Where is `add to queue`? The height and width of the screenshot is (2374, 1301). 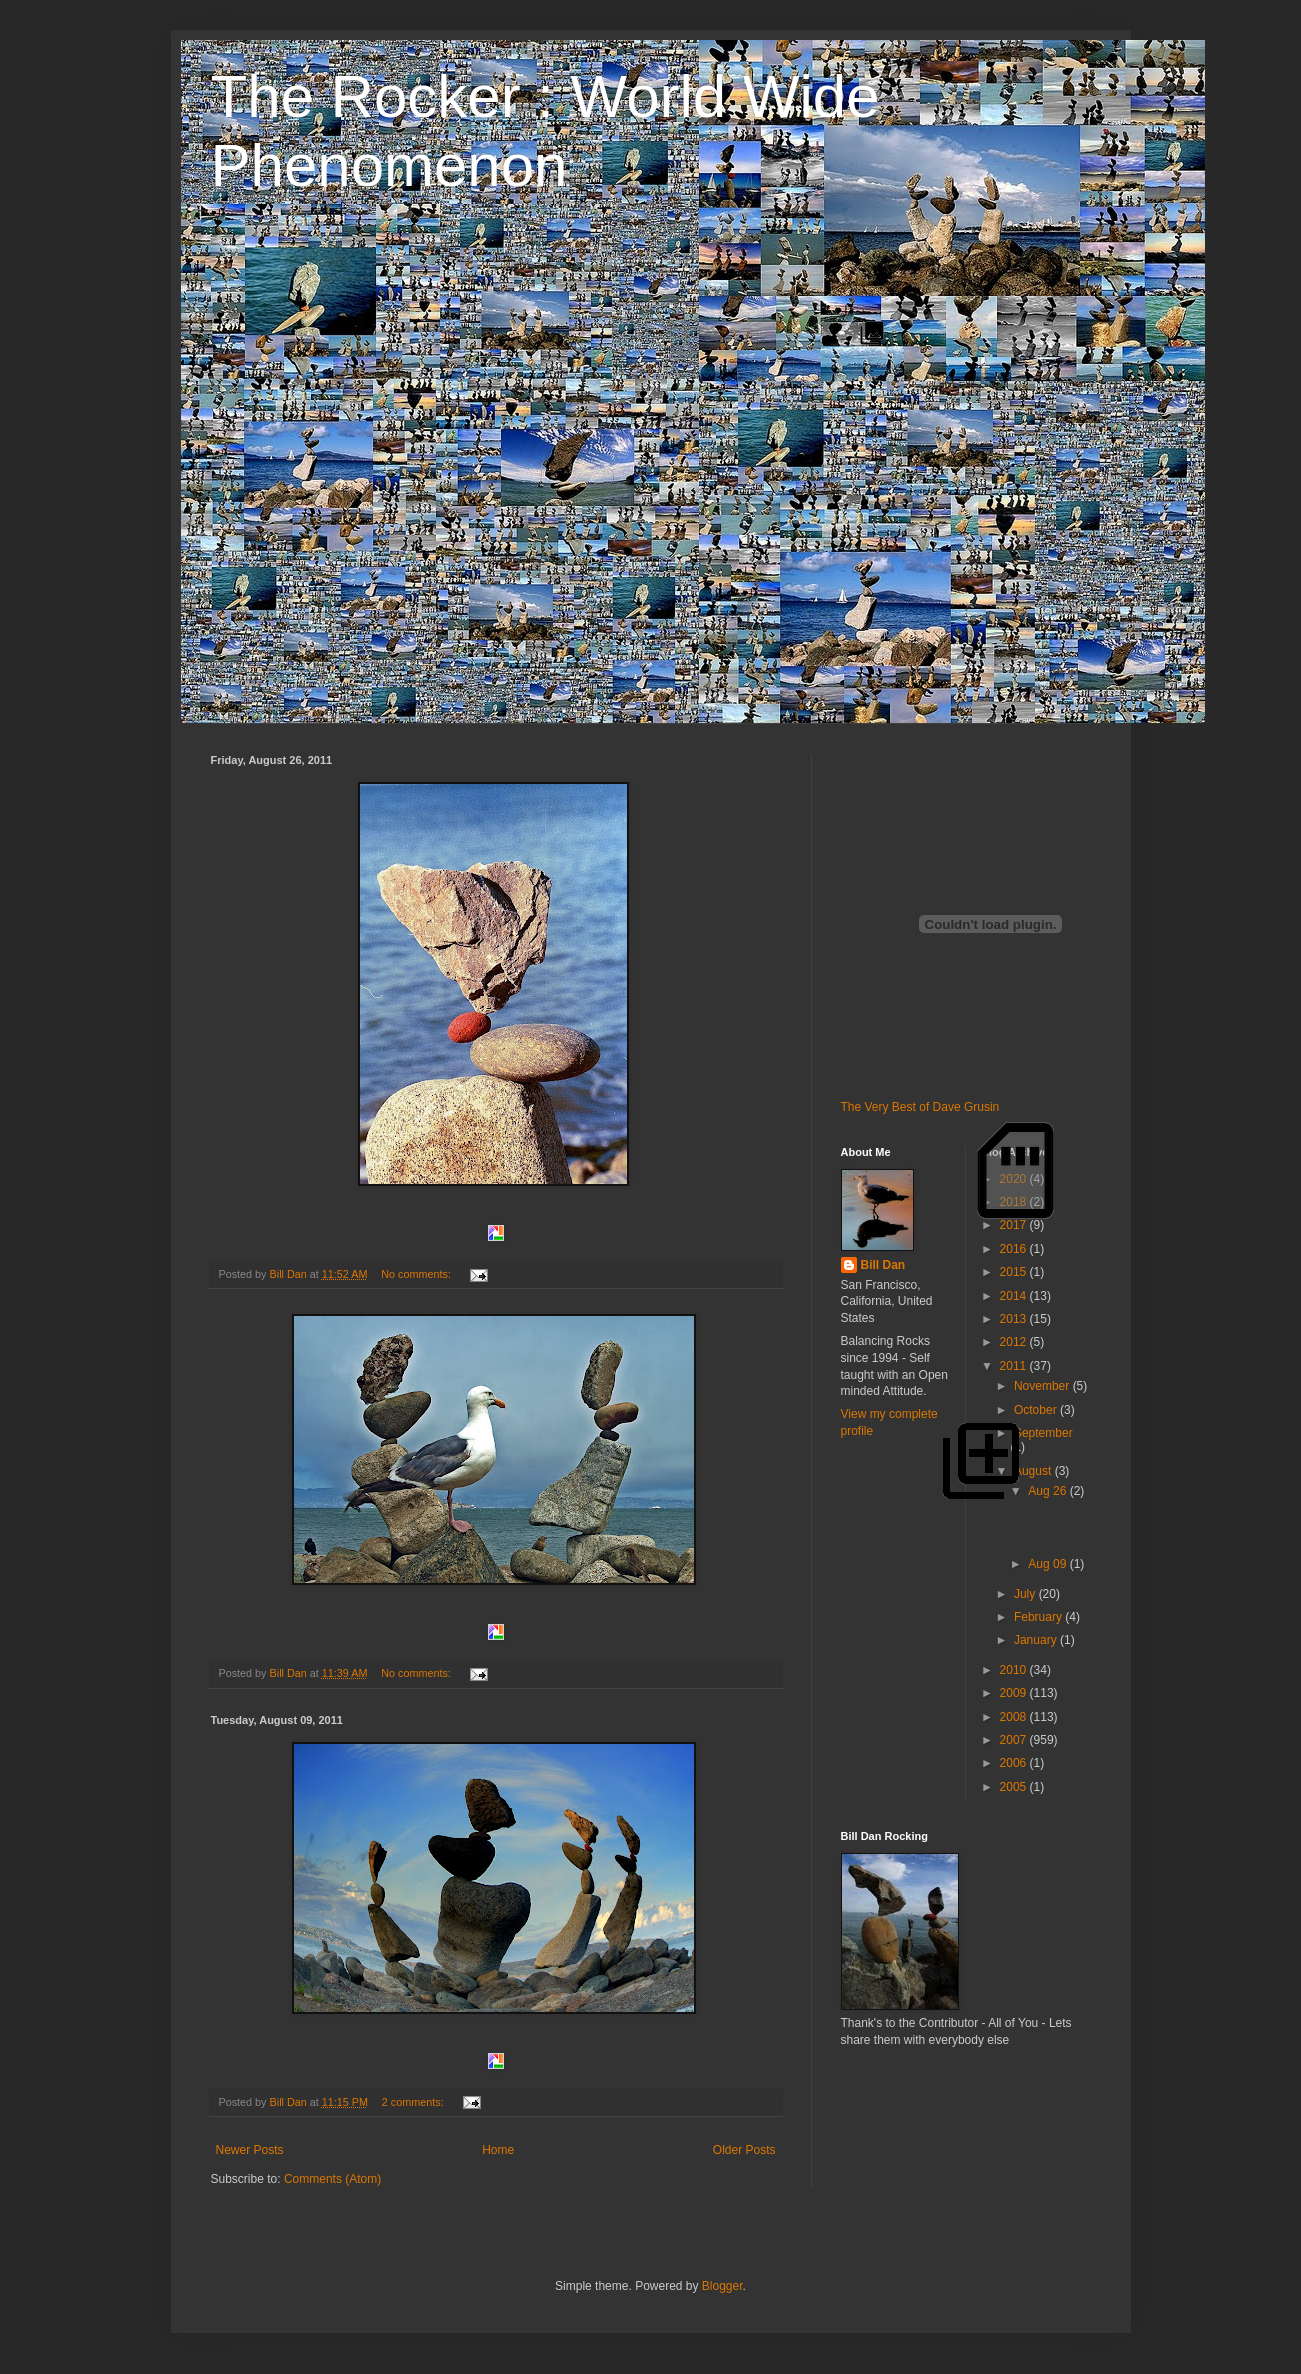 add to queue is located at coordinates (981, 1461).